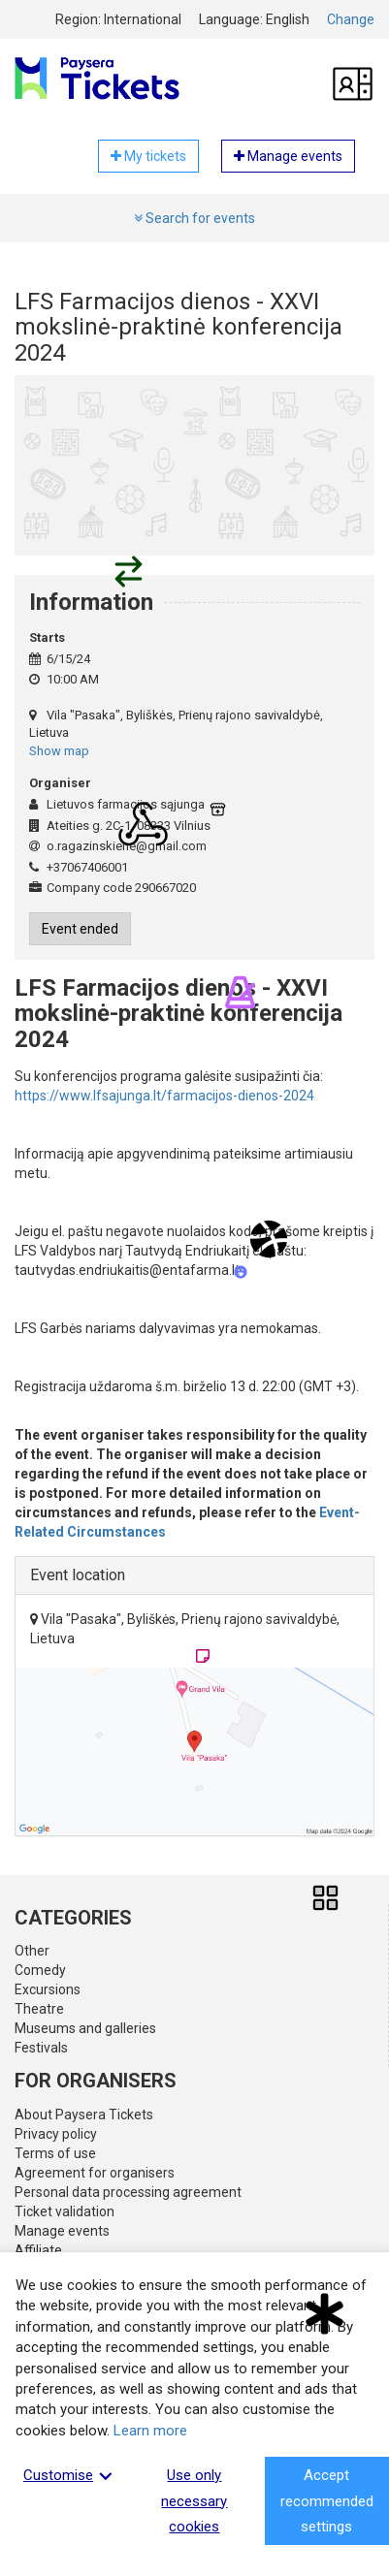 The width and height of the screenshot is (389, 2576). I want to click on create a new note, so click(203, 1656).